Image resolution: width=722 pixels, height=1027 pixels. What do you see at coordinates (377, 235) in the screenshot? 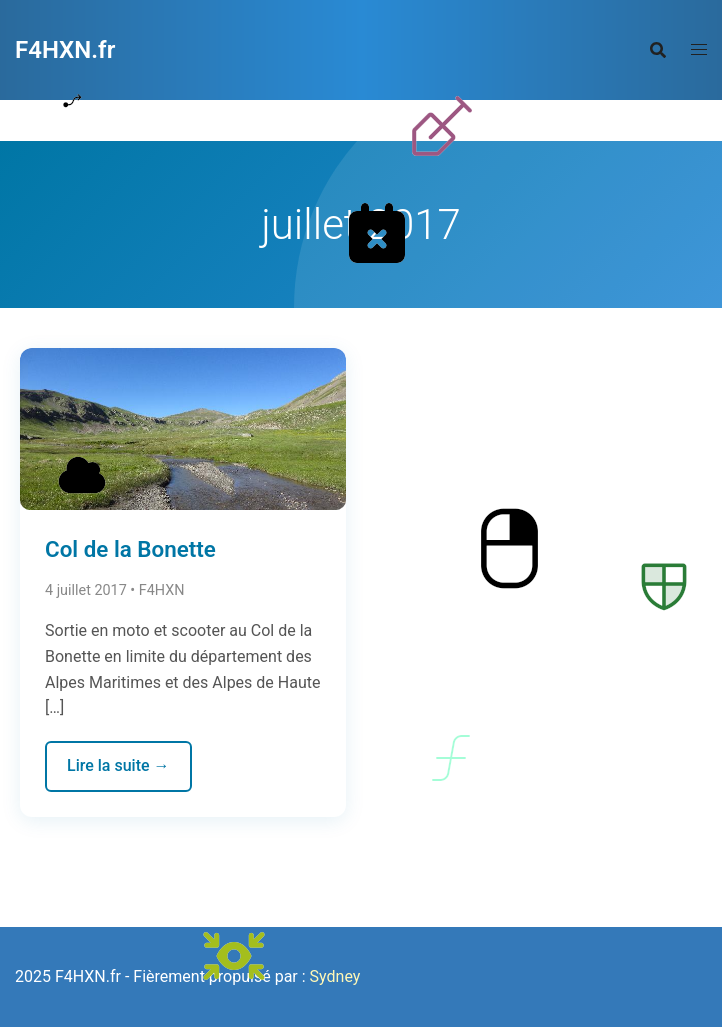
I see `cancel or delete a scheduled event` at bounding box center [377, 235].